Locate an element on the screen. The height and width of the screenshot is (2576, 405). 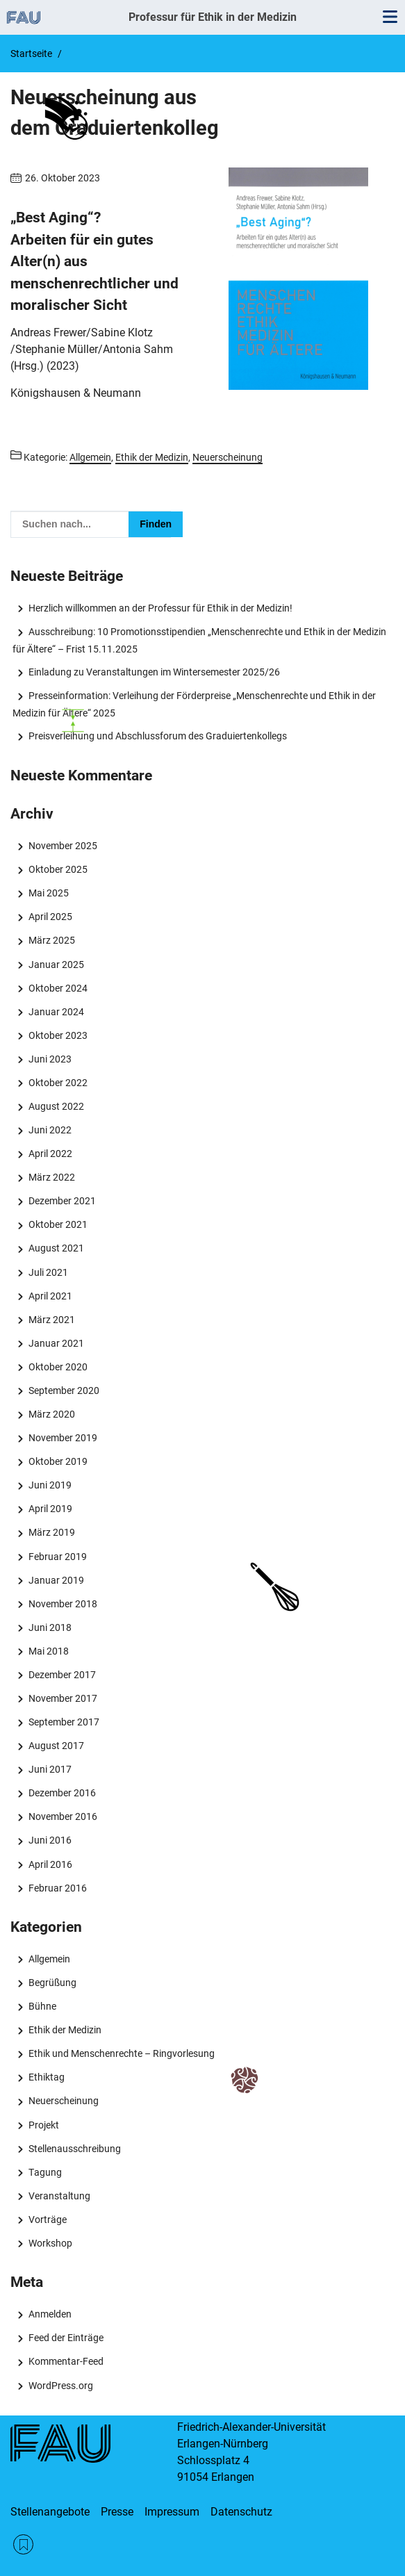
farming or agriculture category in a game is located at coordinates (245, 2080).